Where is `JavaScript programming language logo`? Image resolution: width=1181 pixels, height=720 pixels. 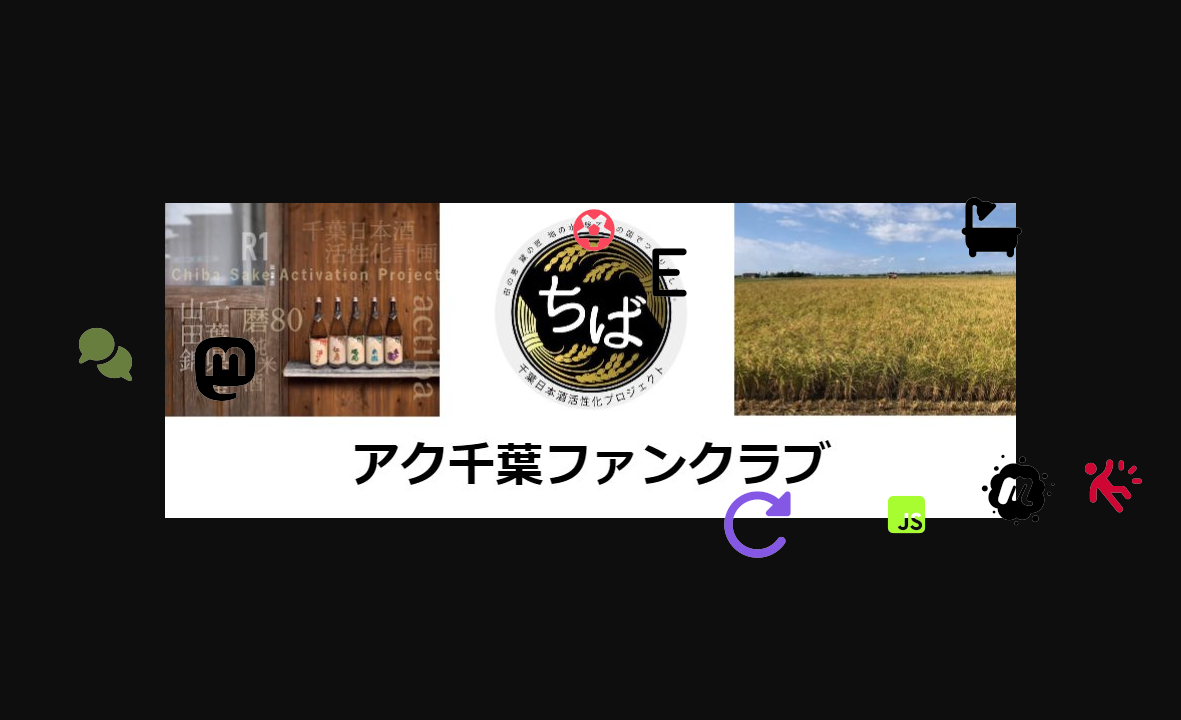 JavaScript programming language logo is located at coordinates (906, 514).